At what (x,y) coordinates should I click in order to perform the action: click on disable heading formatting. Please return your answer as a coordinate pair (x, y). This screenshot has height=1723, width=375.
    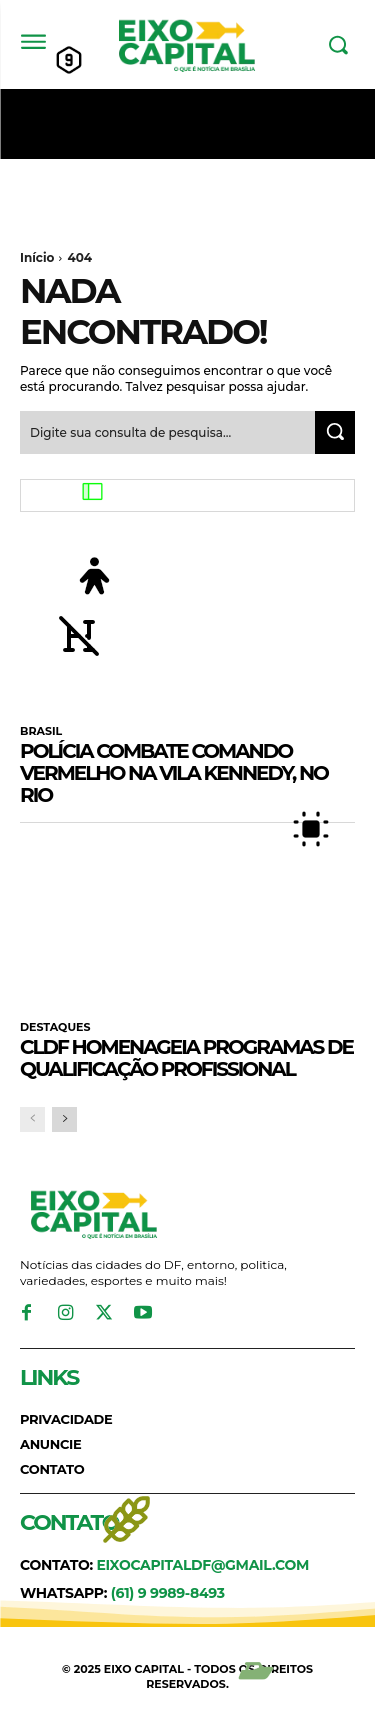
    Looking at the image, I should click on (79, 636).